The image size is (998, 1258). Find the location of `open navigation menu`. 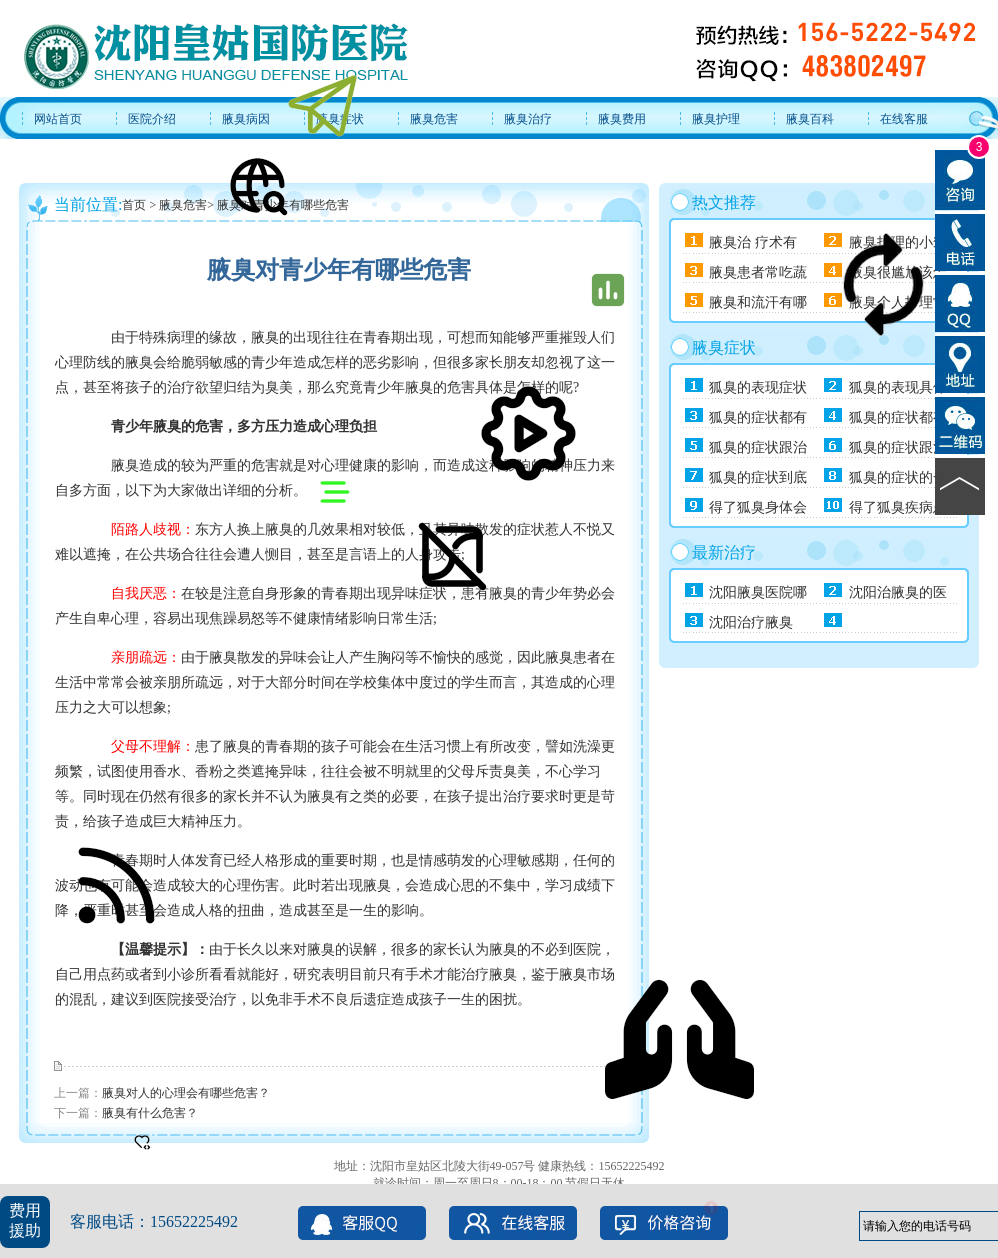

open navigation menu is located at coordinates (335, 492).